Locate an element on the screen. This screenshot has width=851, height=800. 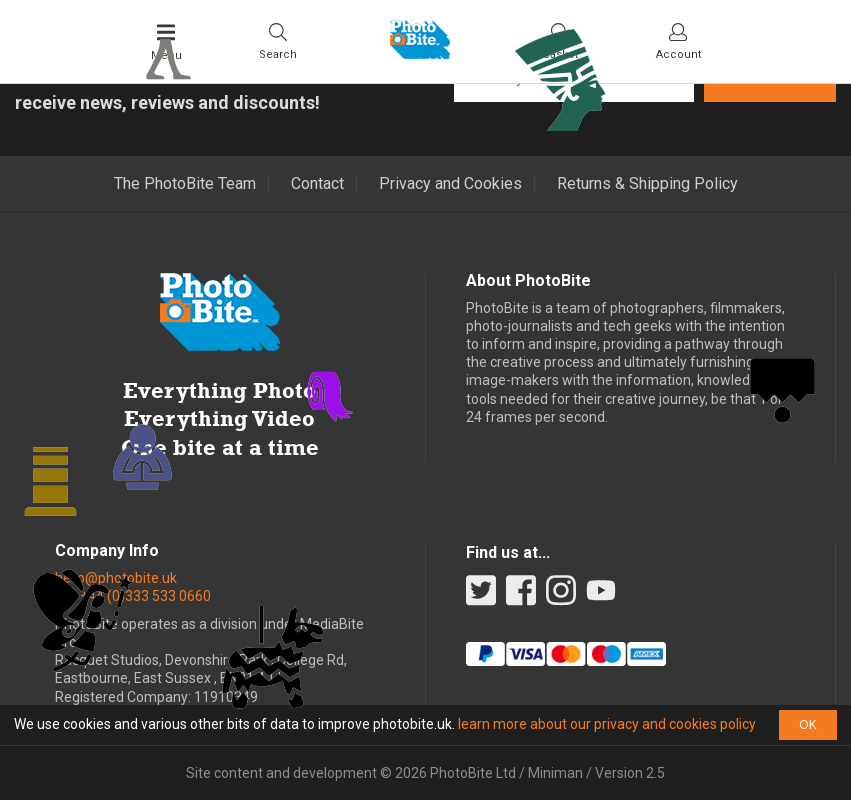
access egyptian or ancient history themed content is located at coordinates (560, 80).